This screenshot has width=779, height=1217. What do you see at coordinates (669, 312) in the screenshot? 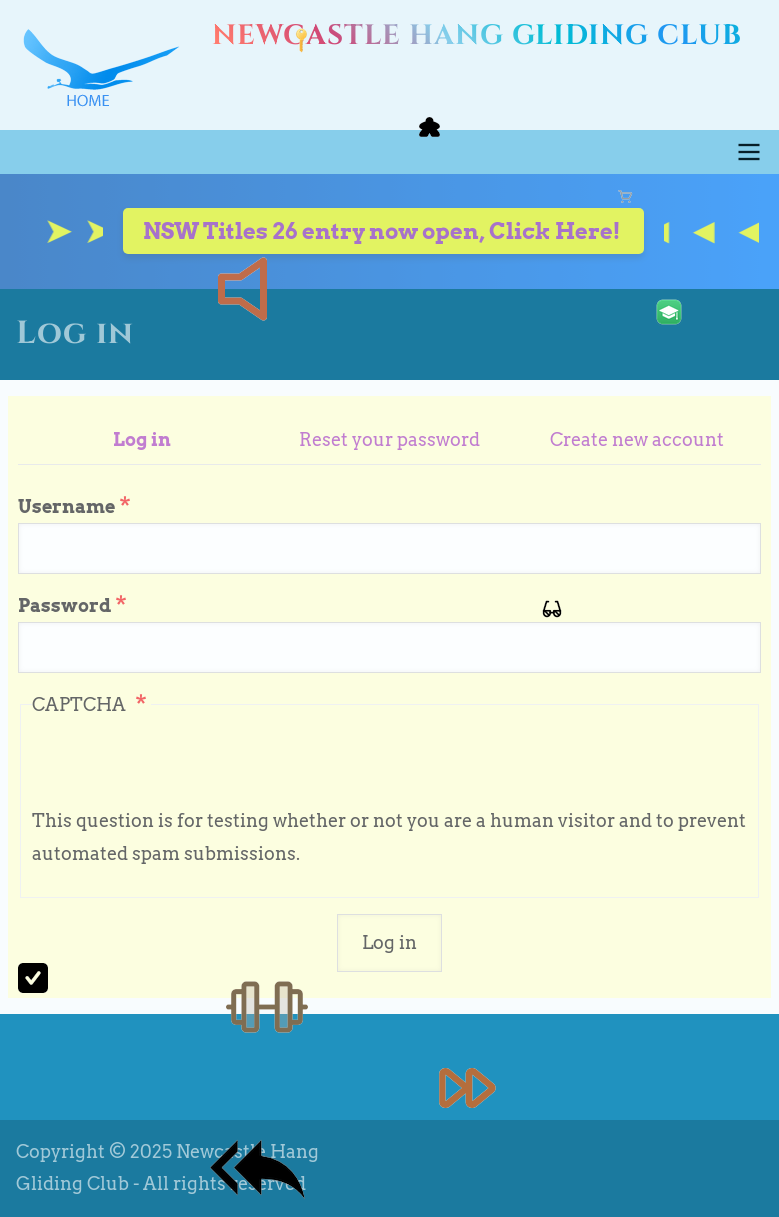
I see `open education or learning apps` at bounding box center [669, 312].